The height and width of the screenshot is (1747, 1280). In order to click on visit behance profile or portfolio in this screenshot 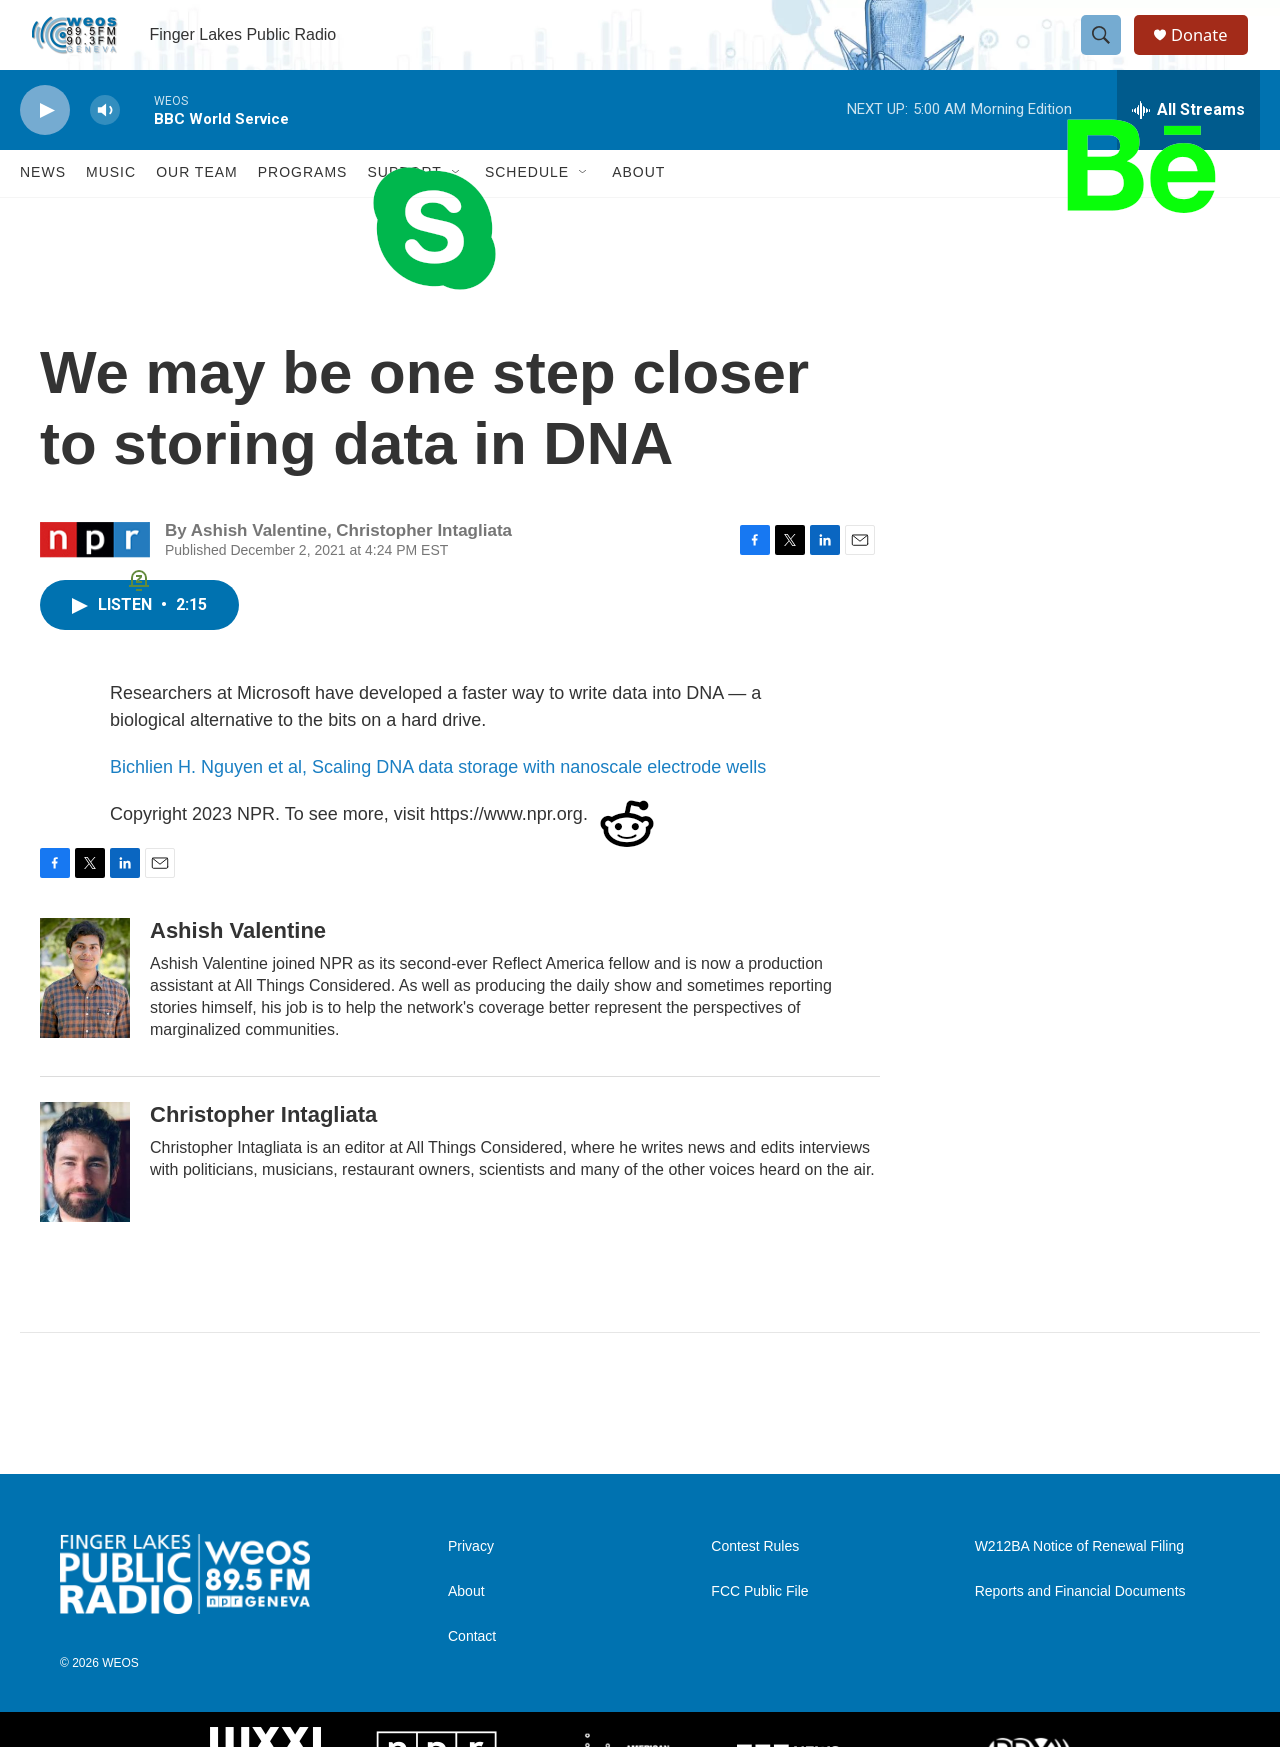, I will do `click(1141, 164)`.